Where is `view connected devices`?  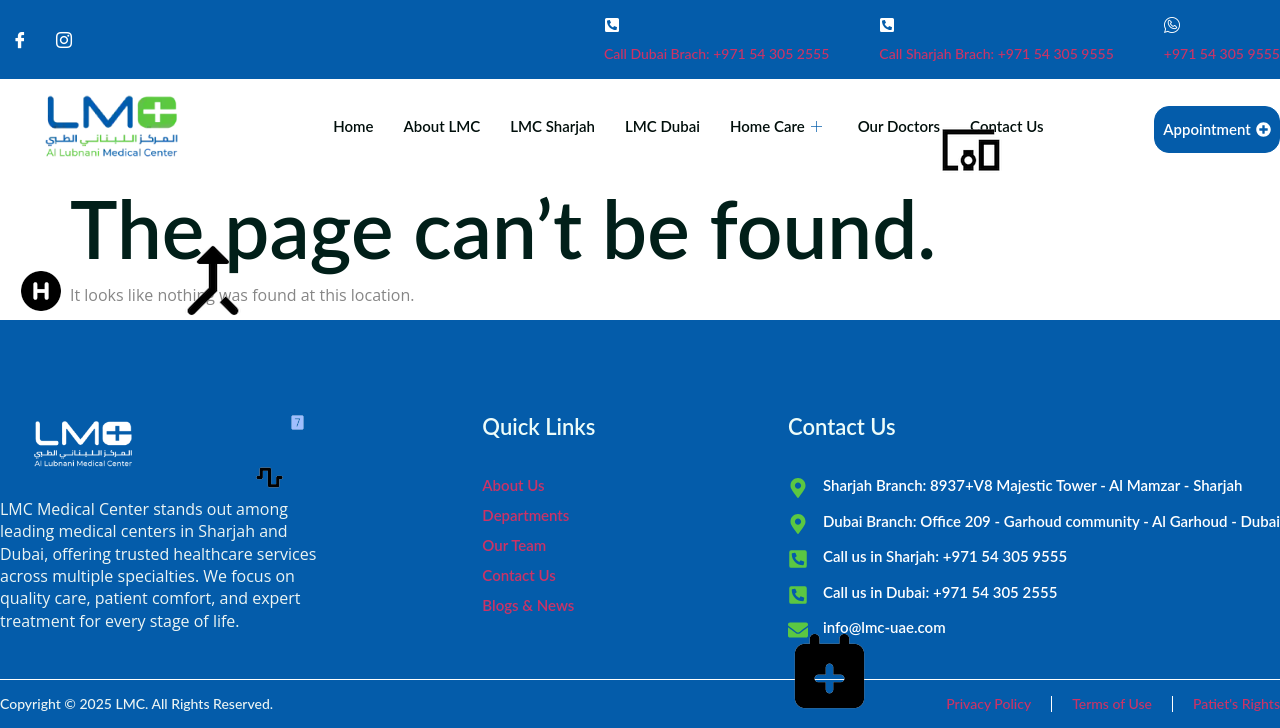
view connected devices is located at coordinates (971, 150).